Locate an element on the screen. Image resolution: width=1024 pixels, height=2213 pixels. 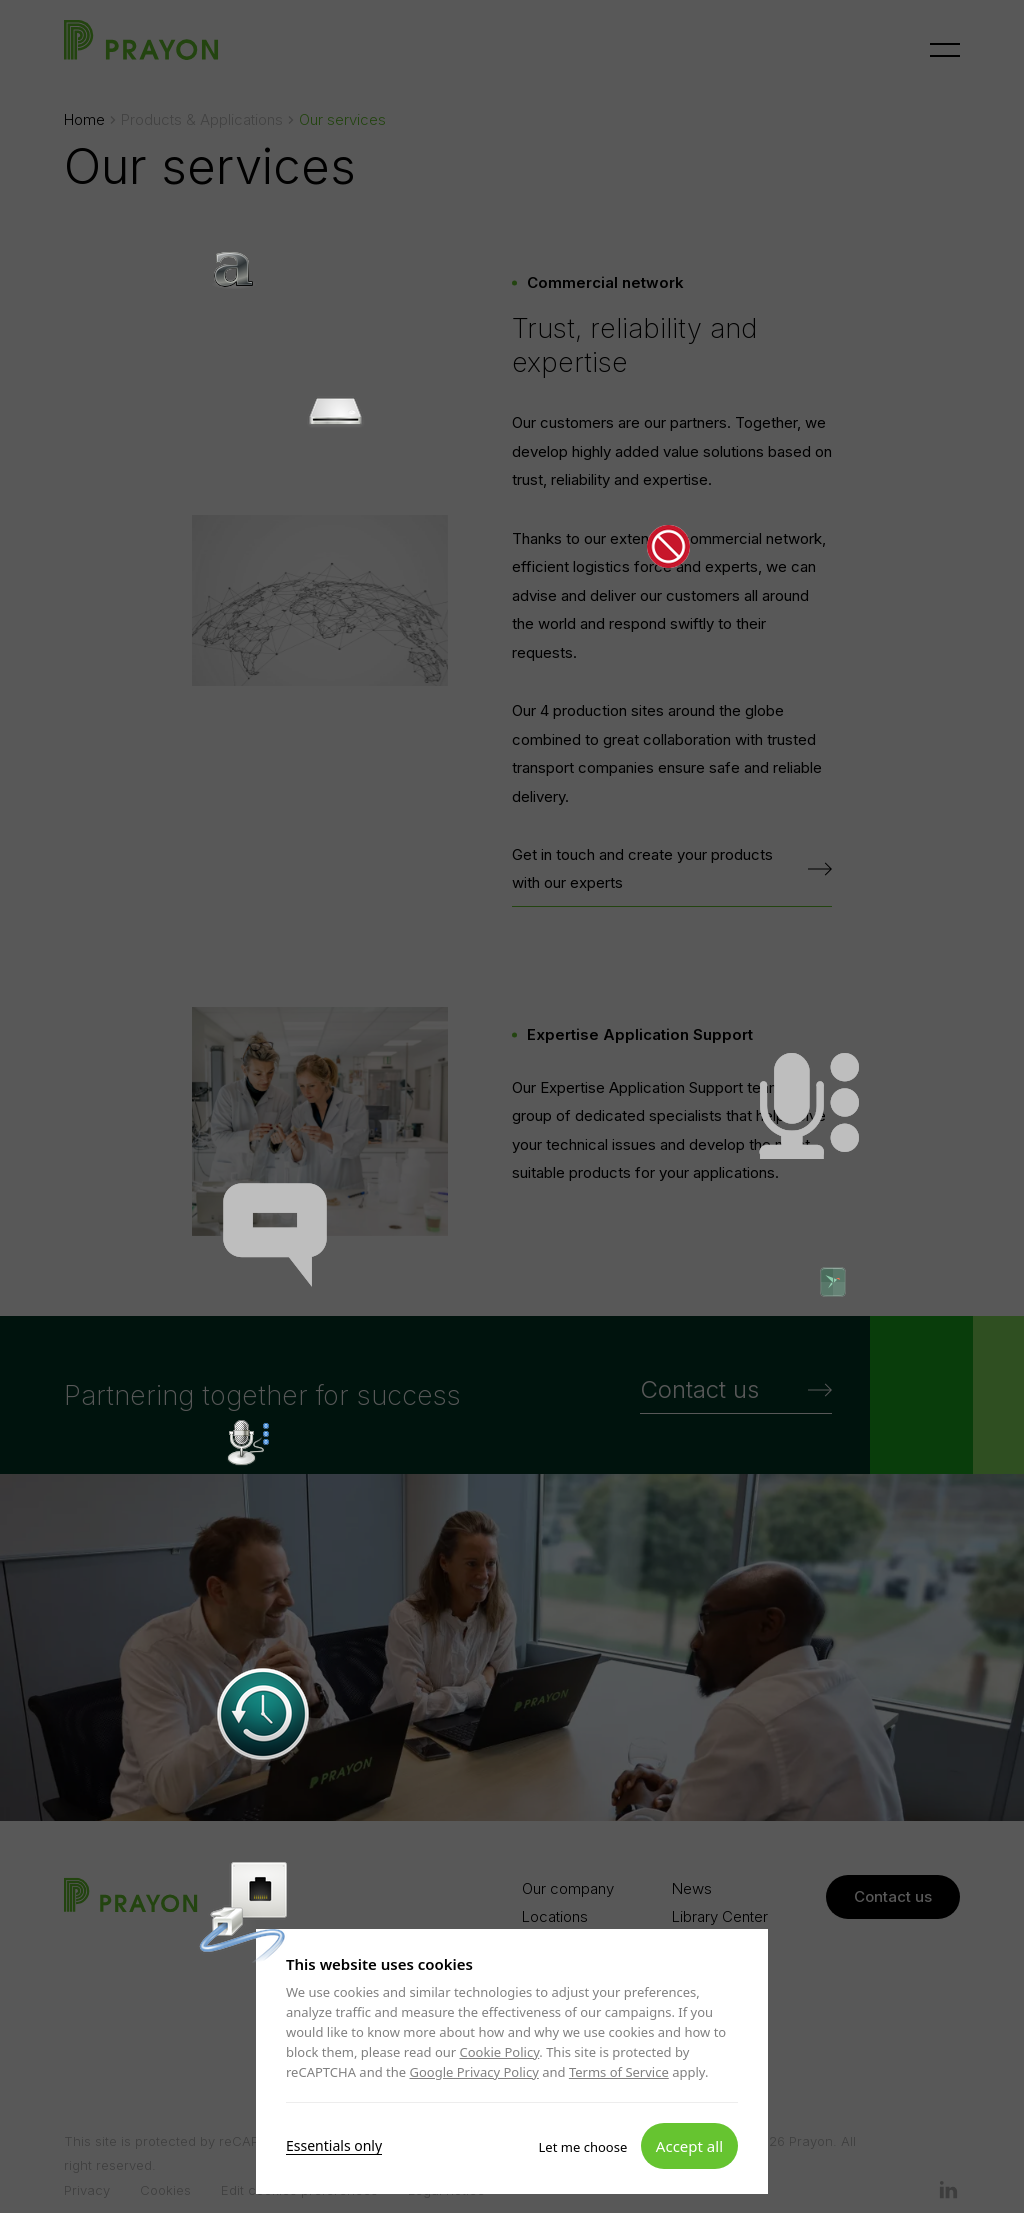
indicates user is busy or unavailable for chat is located at coordinates (275, 1235).